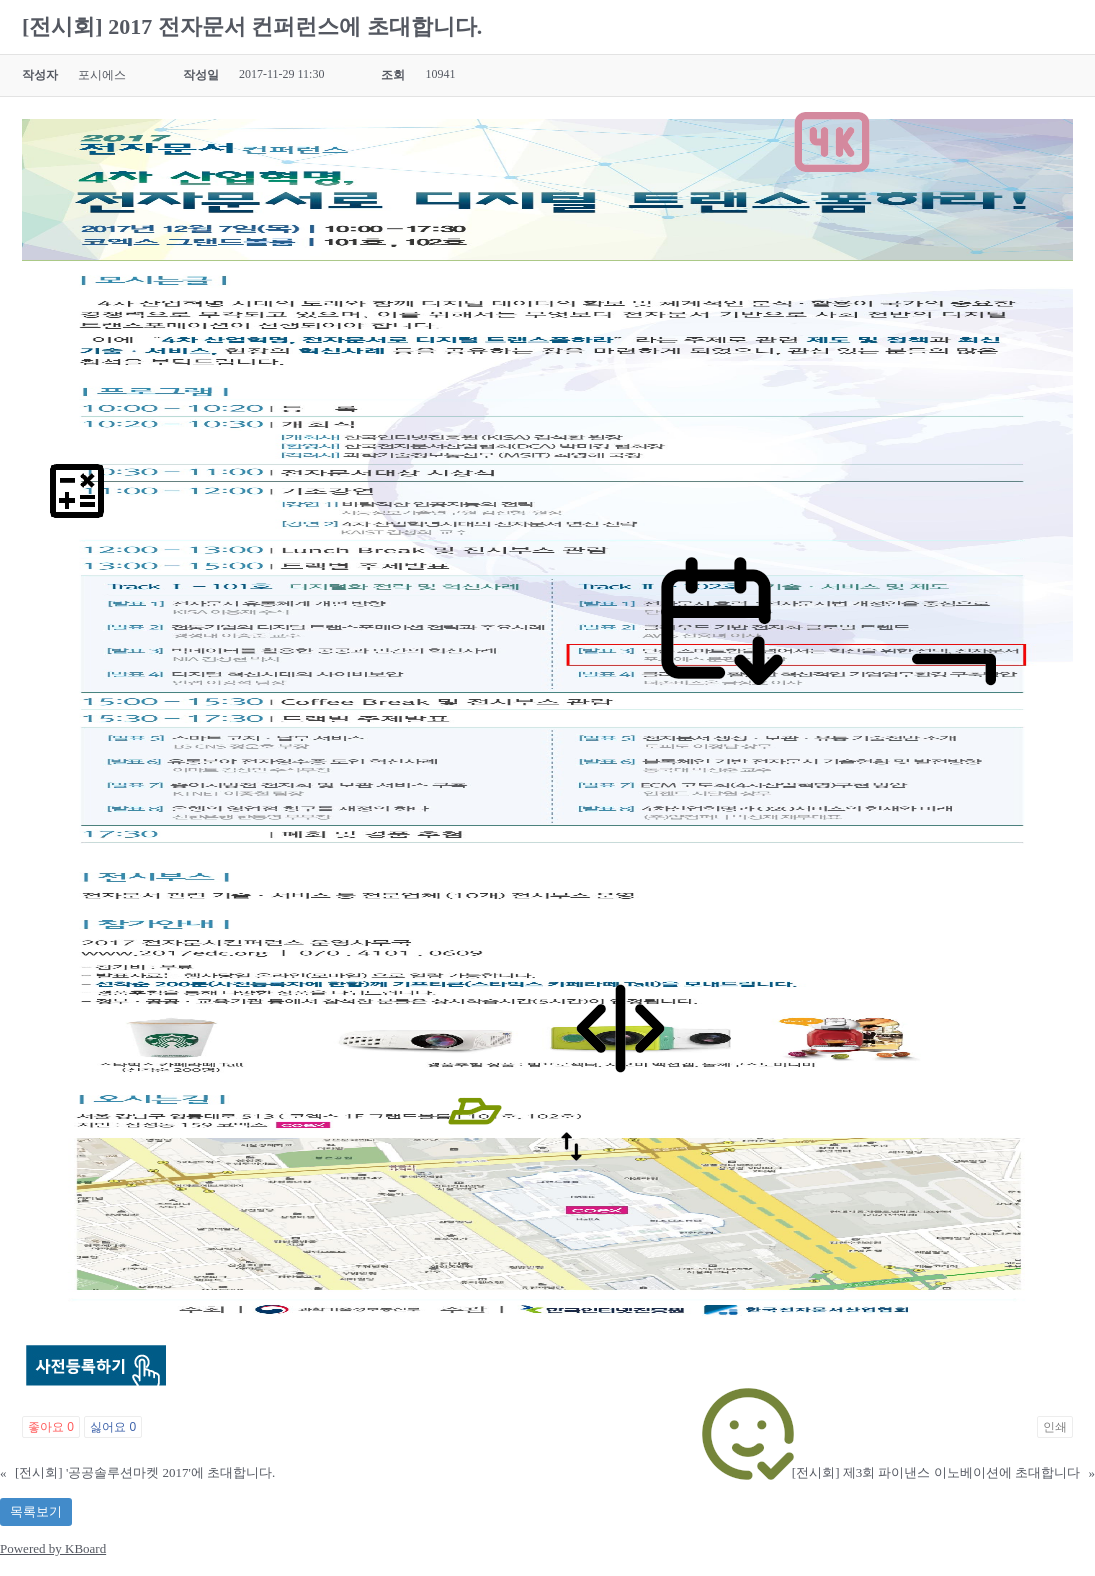 This screenshot has width=1095, height=1576. What do you see at coordinates (832, 142) in the screenshot?
I see `indicates 4K resolution video quality` at bounding box center [832, 142].